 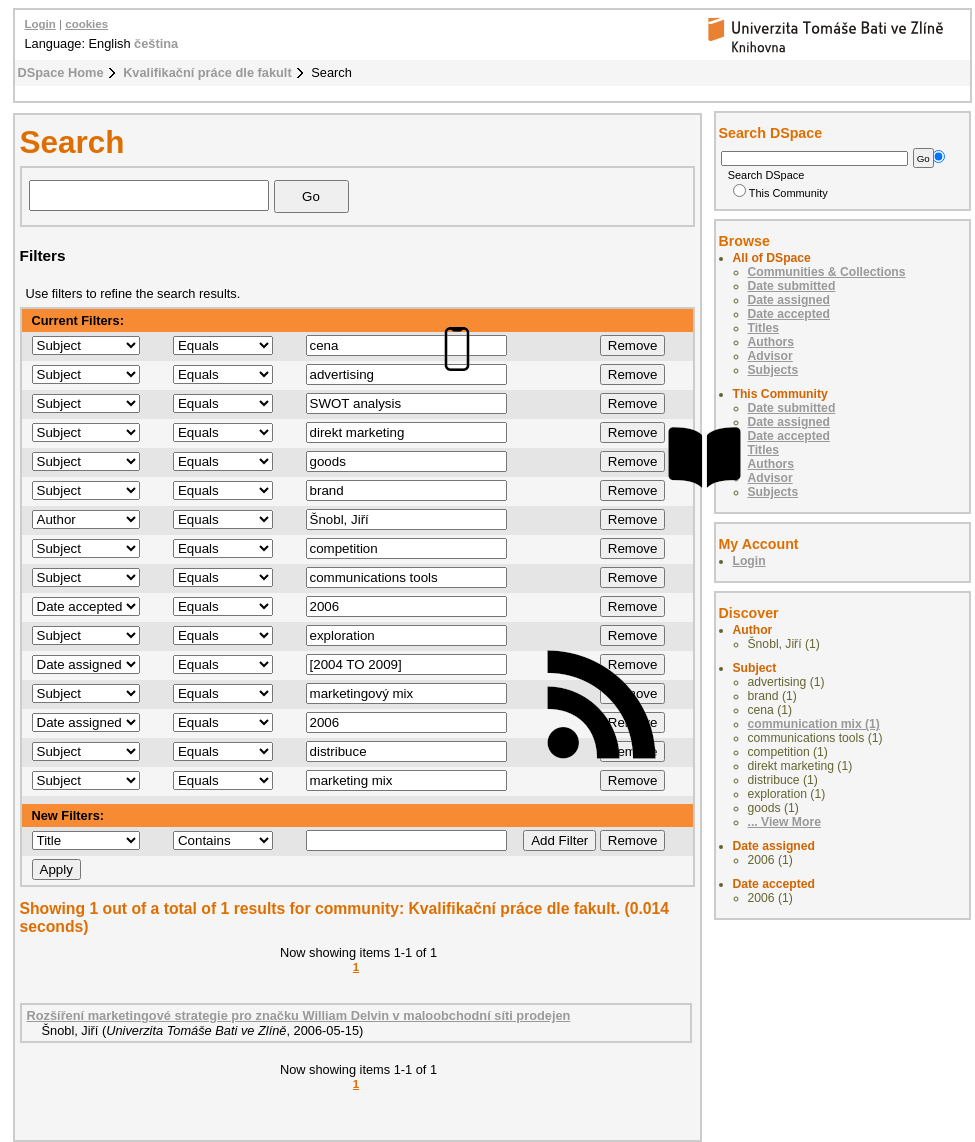 I want to click on open reading or library section, so click(x=704, y=458).